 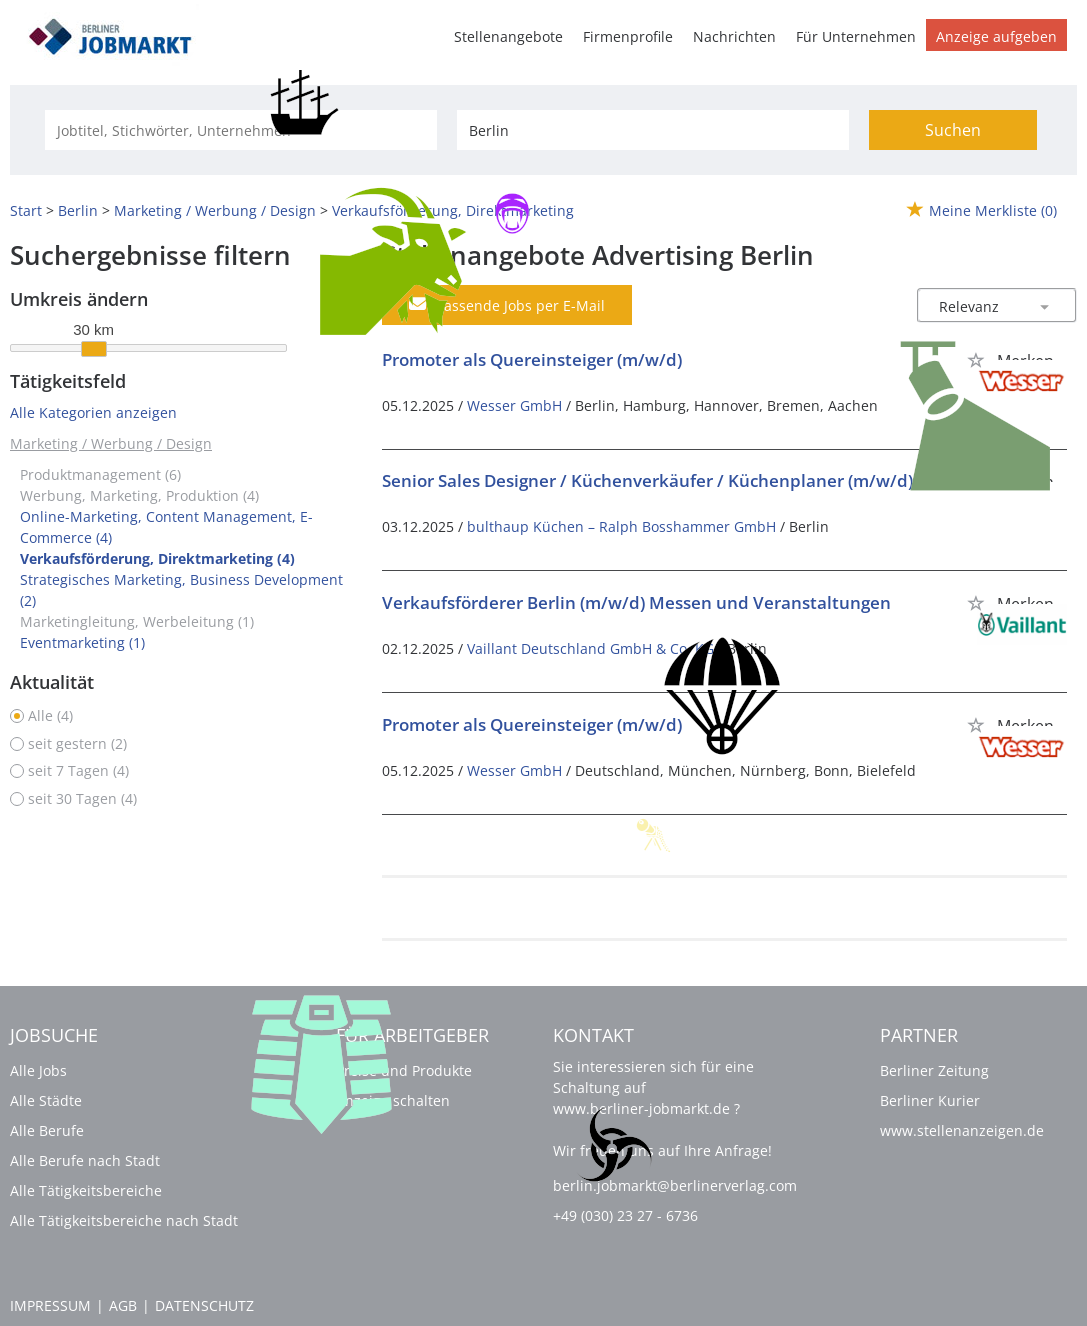 I want to click on indicates poison or venom status effect, so click(x=512, y=213).